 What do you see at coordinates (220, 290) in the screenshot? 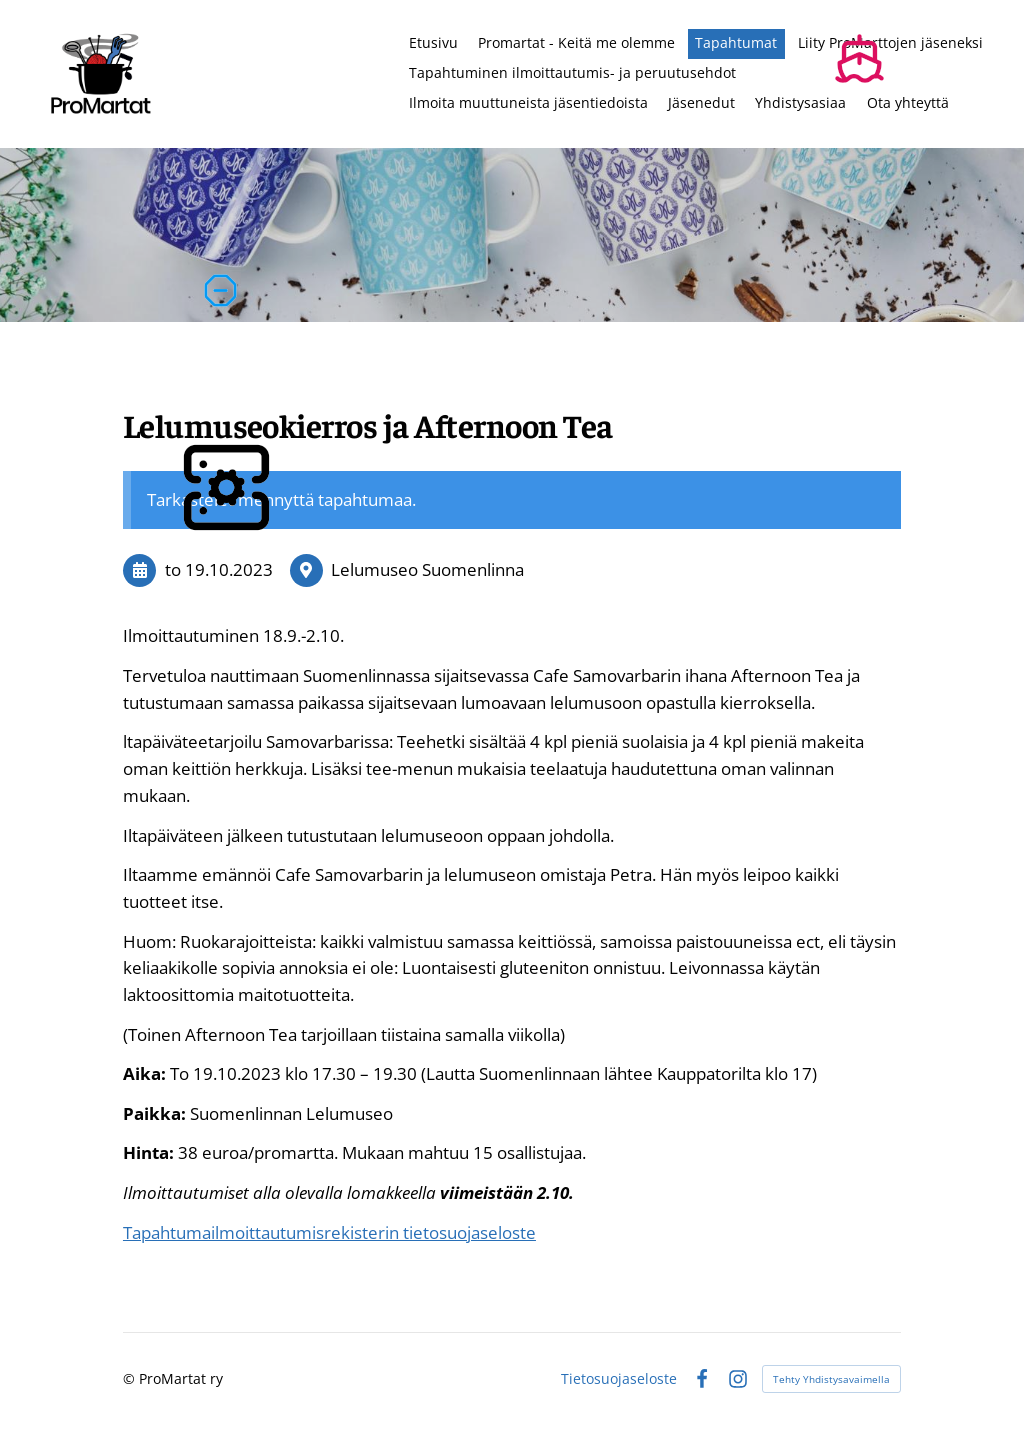
I see `remove or delete an item` at bounding box center [220, 290].